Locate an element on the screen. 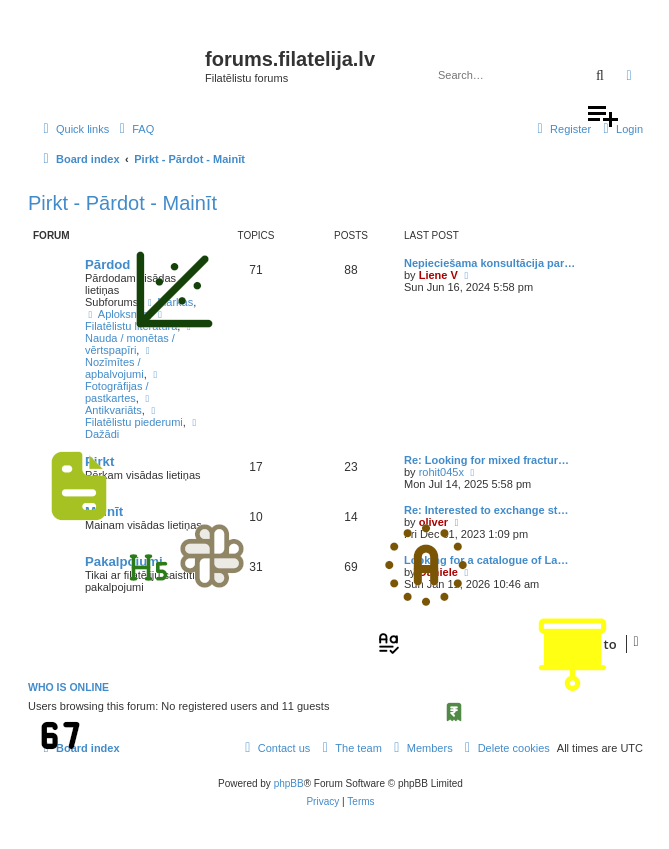 This screenshot has height=849, width=669. format text as heading level 5 is located at coordinates (148, 567).